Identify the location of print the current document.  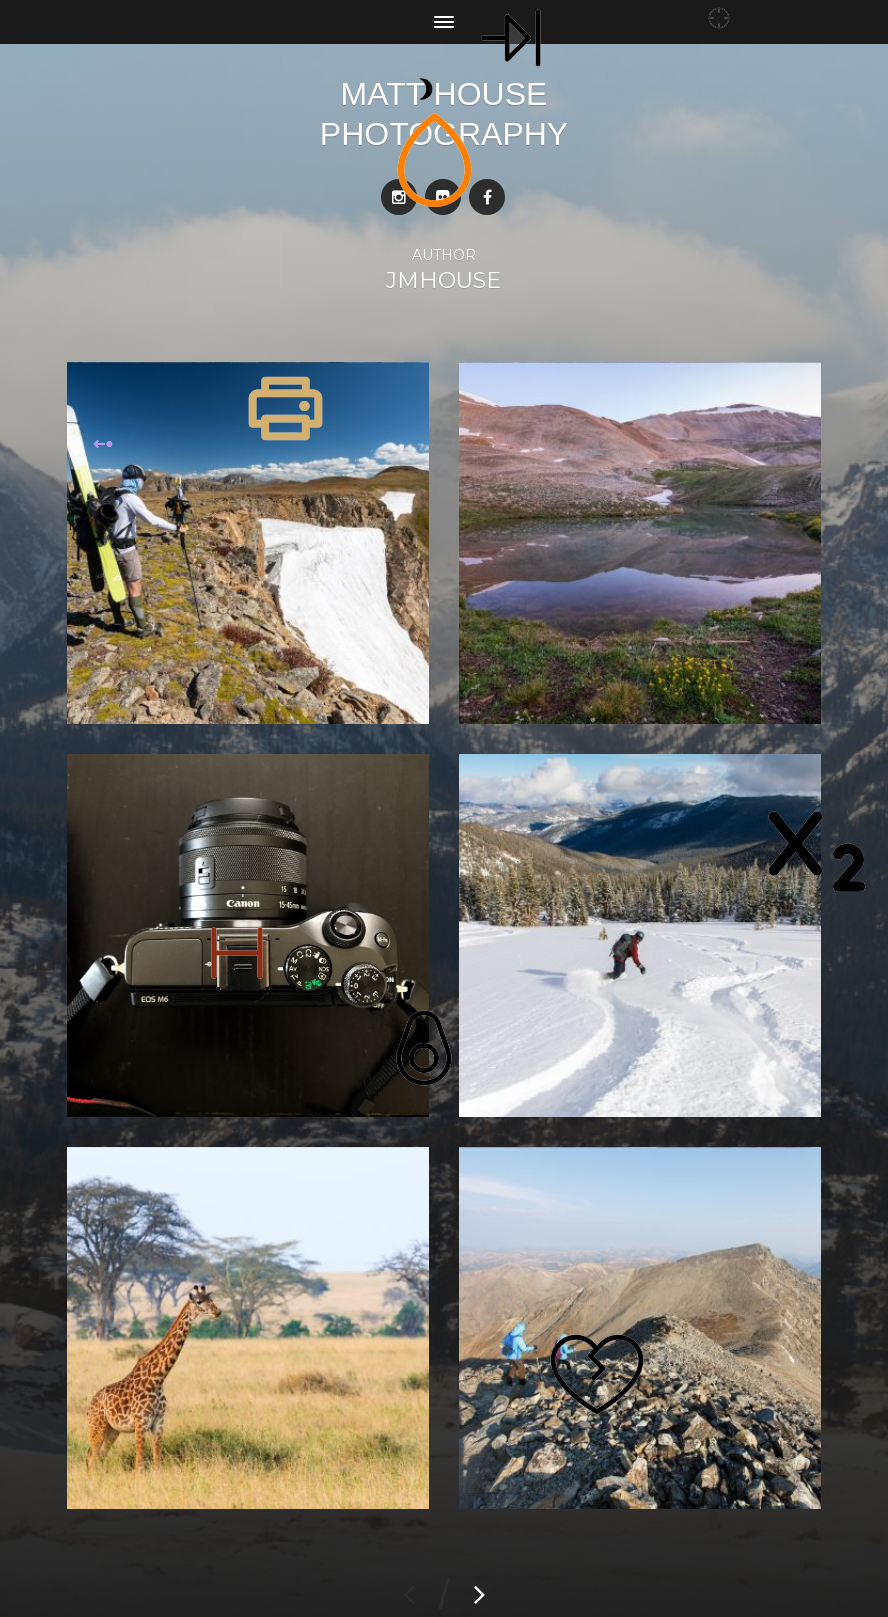
(285, 408).